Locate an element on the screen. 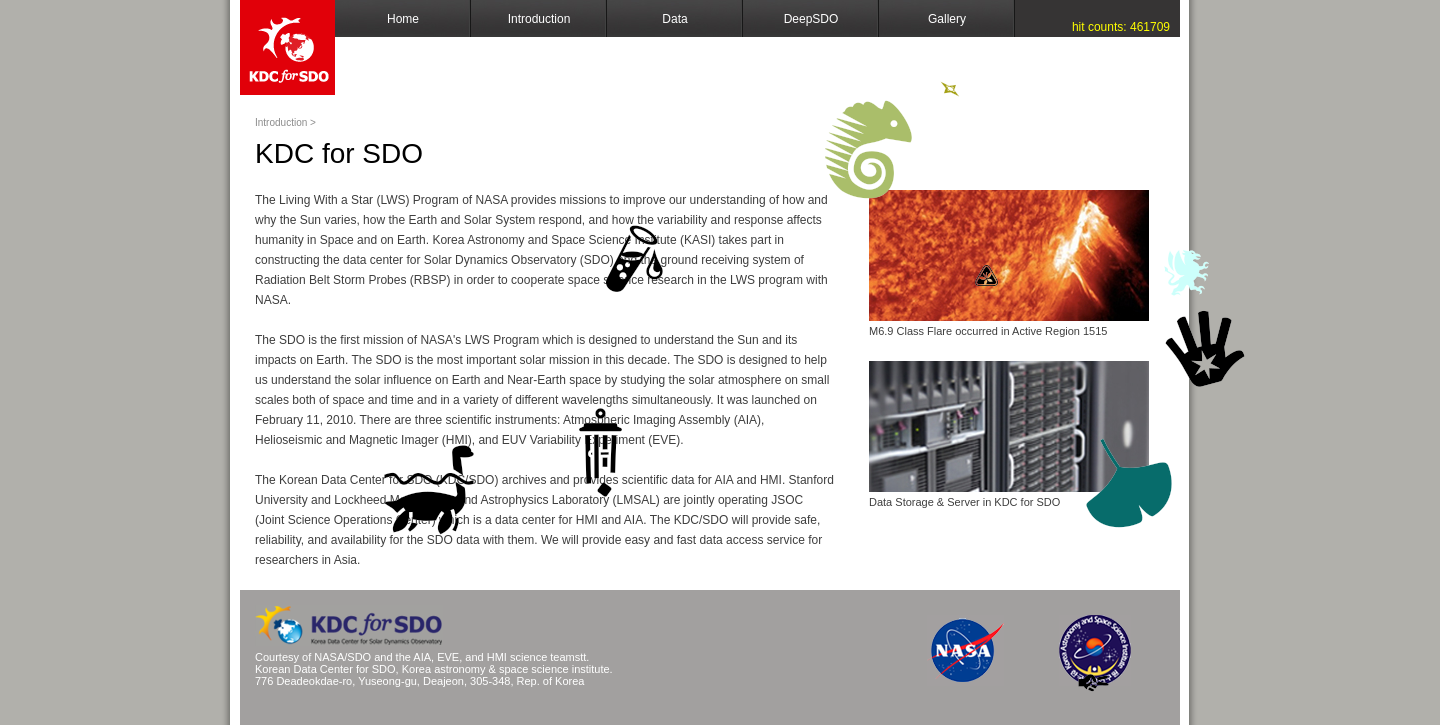  fantasy game faction or guild emblem is located at coordinates (1186, 272).